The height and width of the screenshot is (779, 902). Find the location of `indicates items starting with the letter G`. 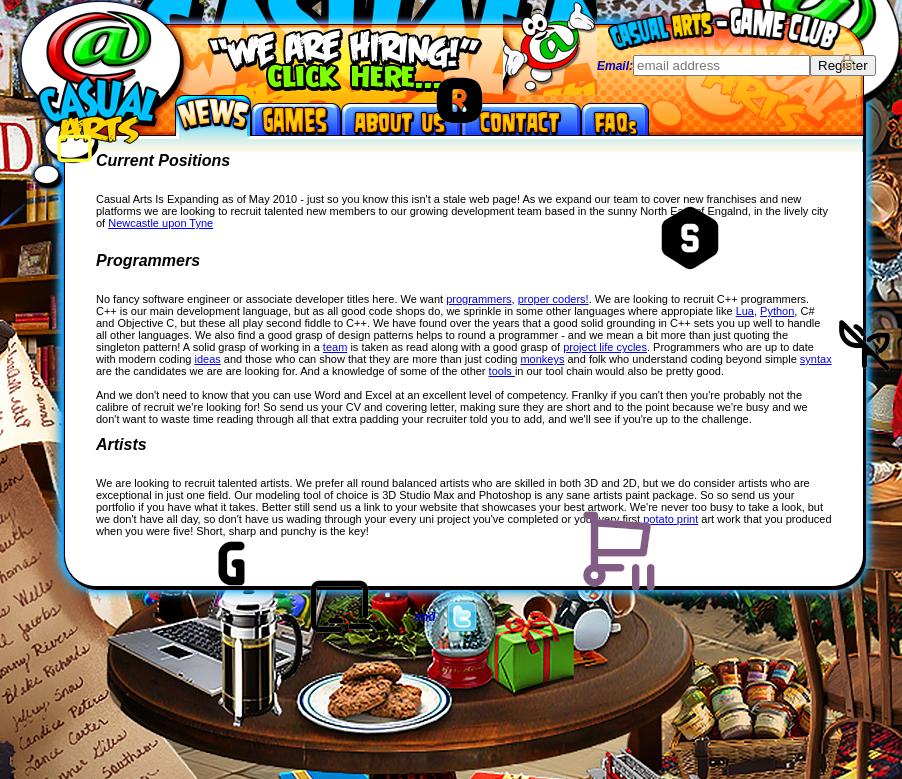

indicates items starting with the letter G is located at coordinates (231, 563).